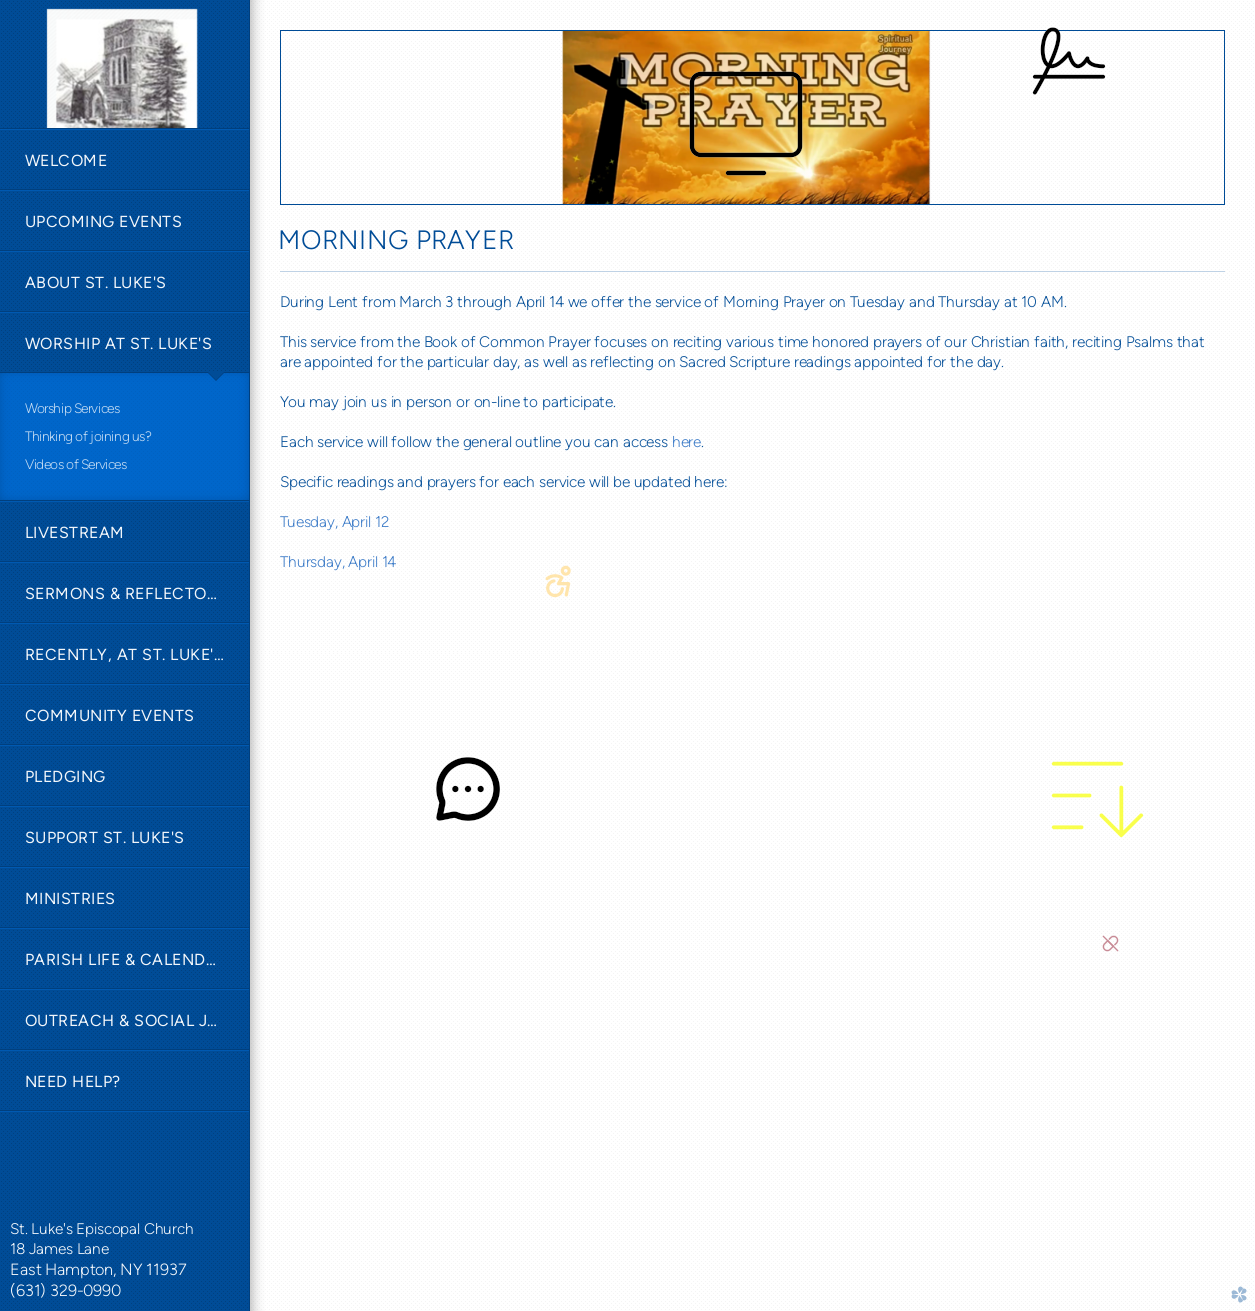 The width and height of the screenshot is (1255, 1311). What do you see at coordinates (1093, 795) in the screenshot?
I see `sort items in ascending order` at bounding box center [1093, 795].